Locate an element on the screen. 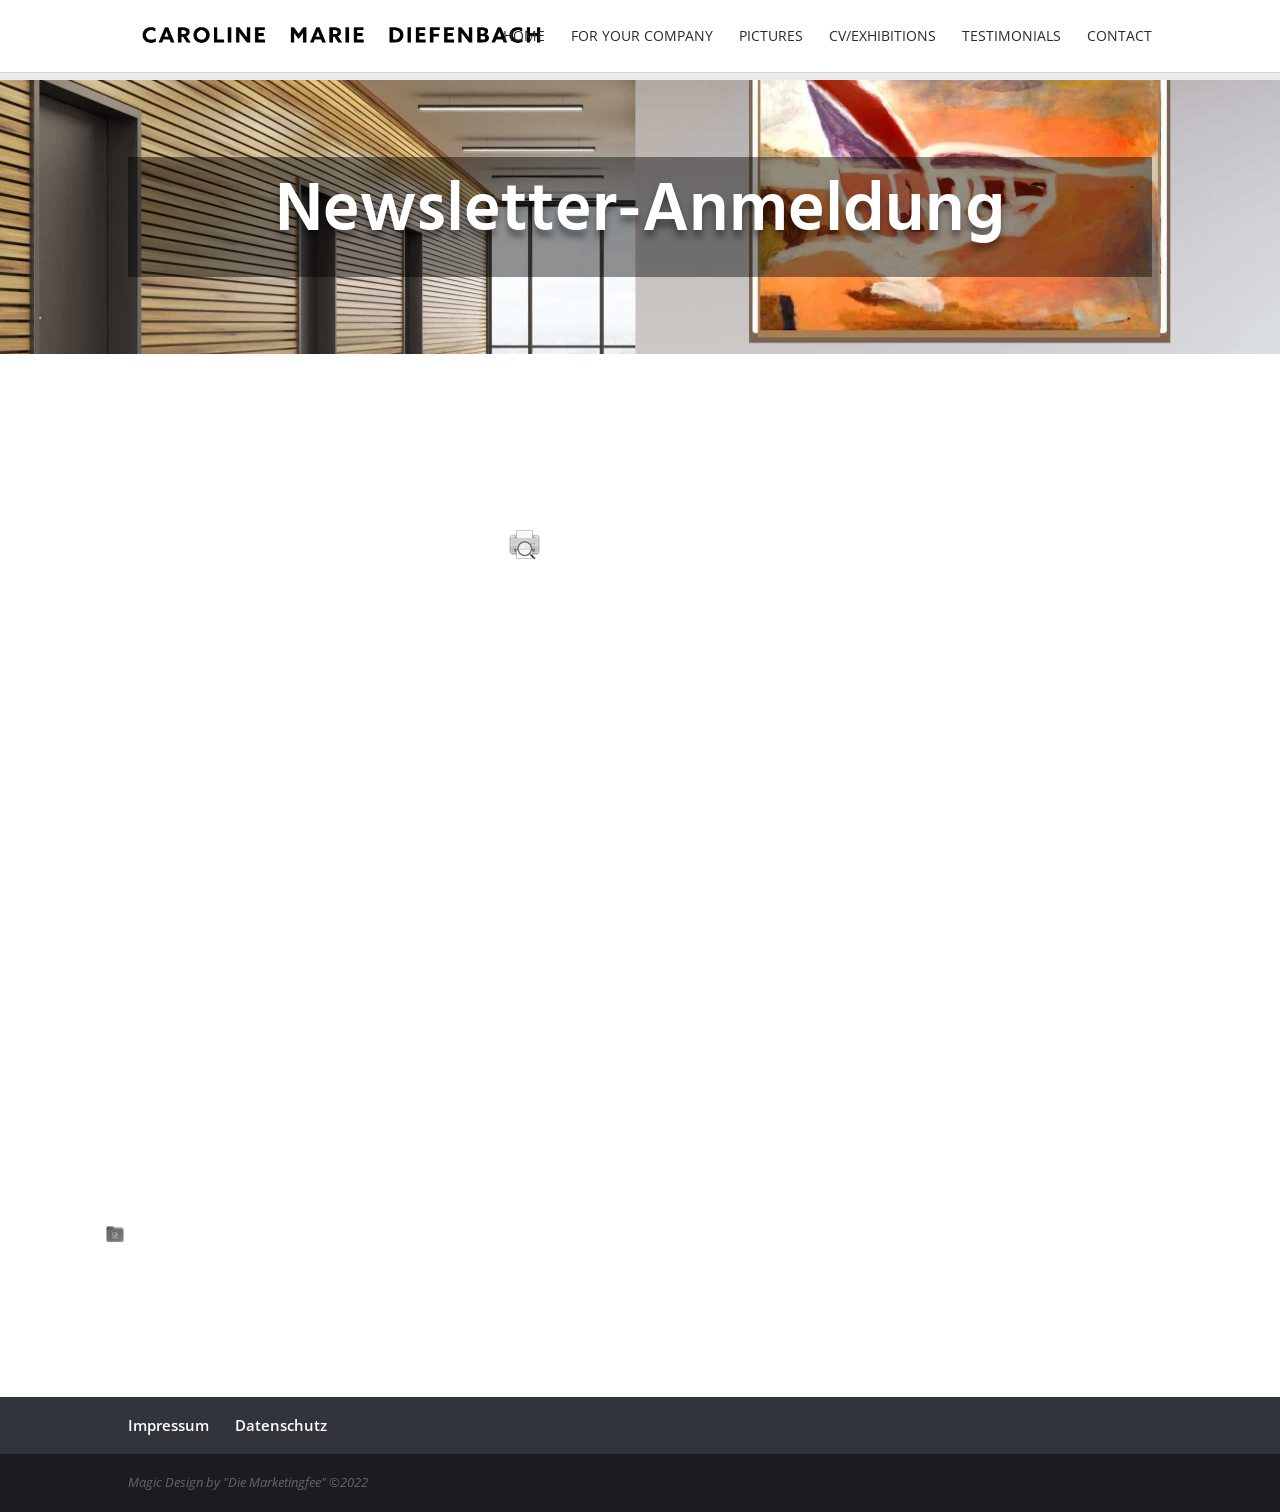 The image size is (1280, 1512). open your documents folder is located at coordinates (115, 1234).